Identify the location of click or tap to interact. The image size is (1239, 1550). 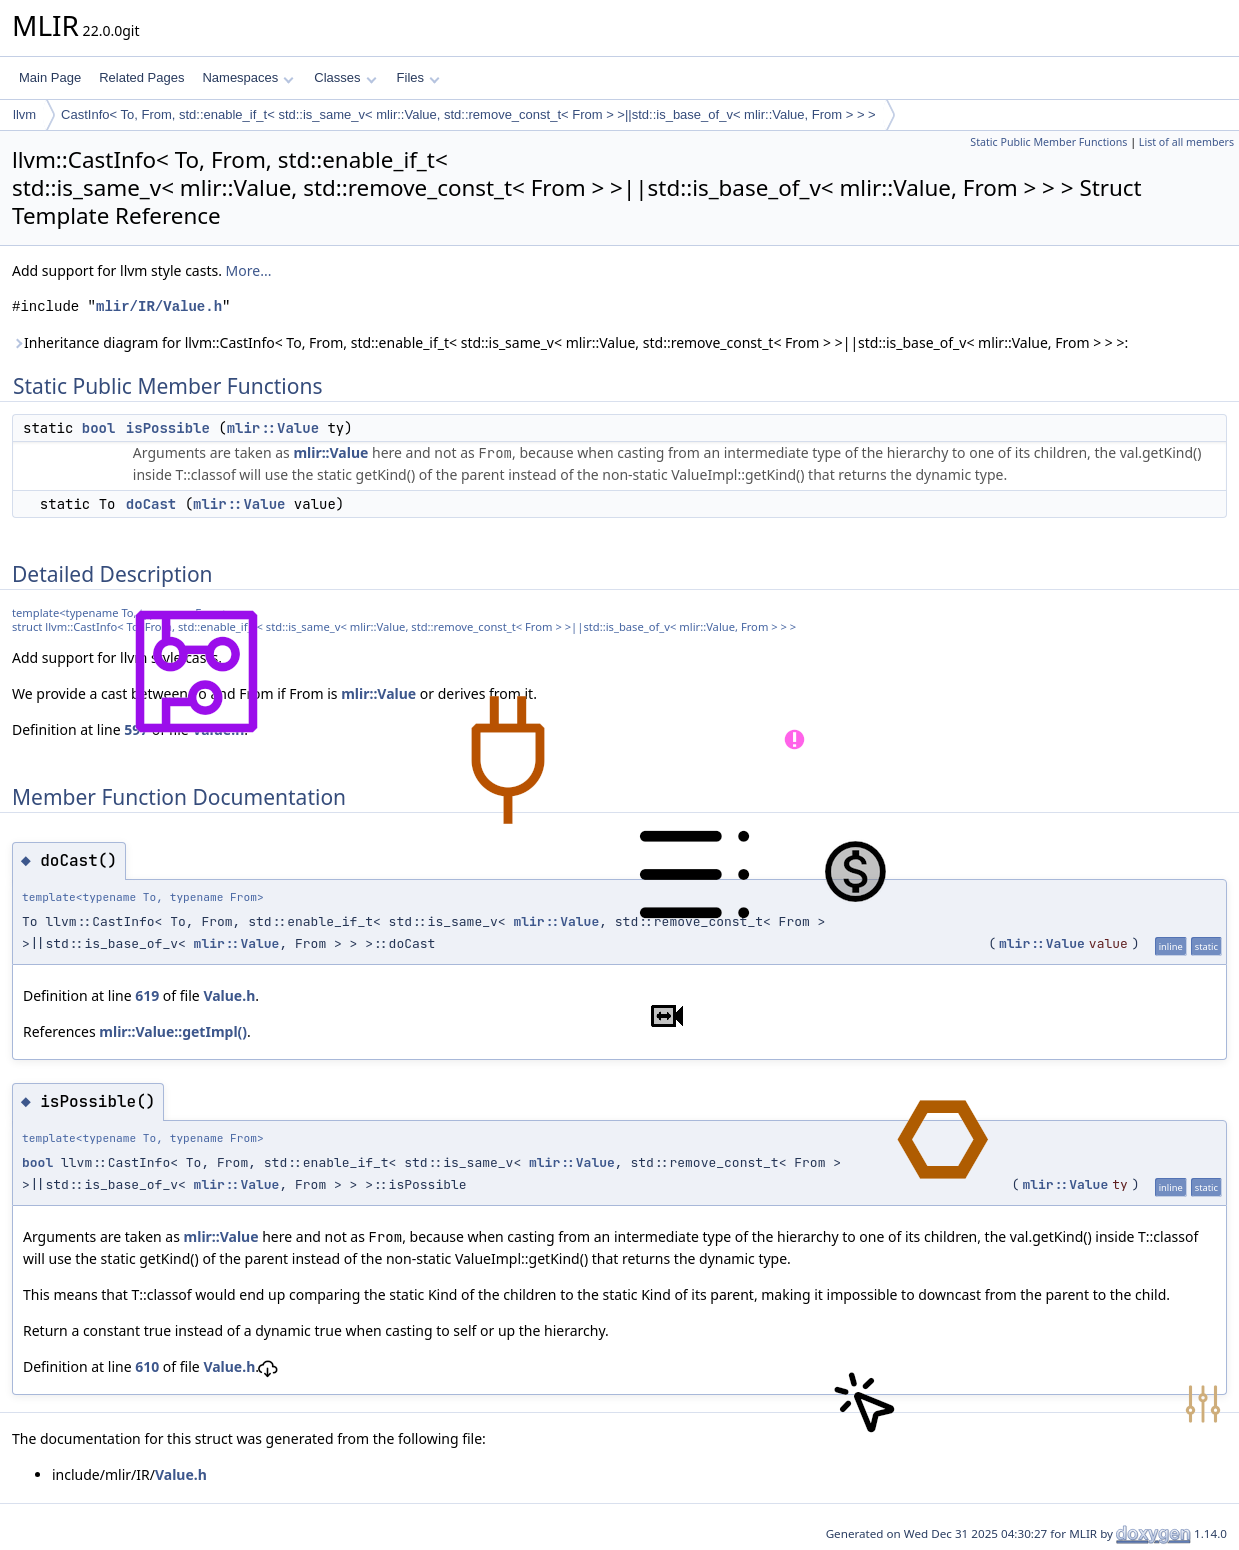
(865, 1403).